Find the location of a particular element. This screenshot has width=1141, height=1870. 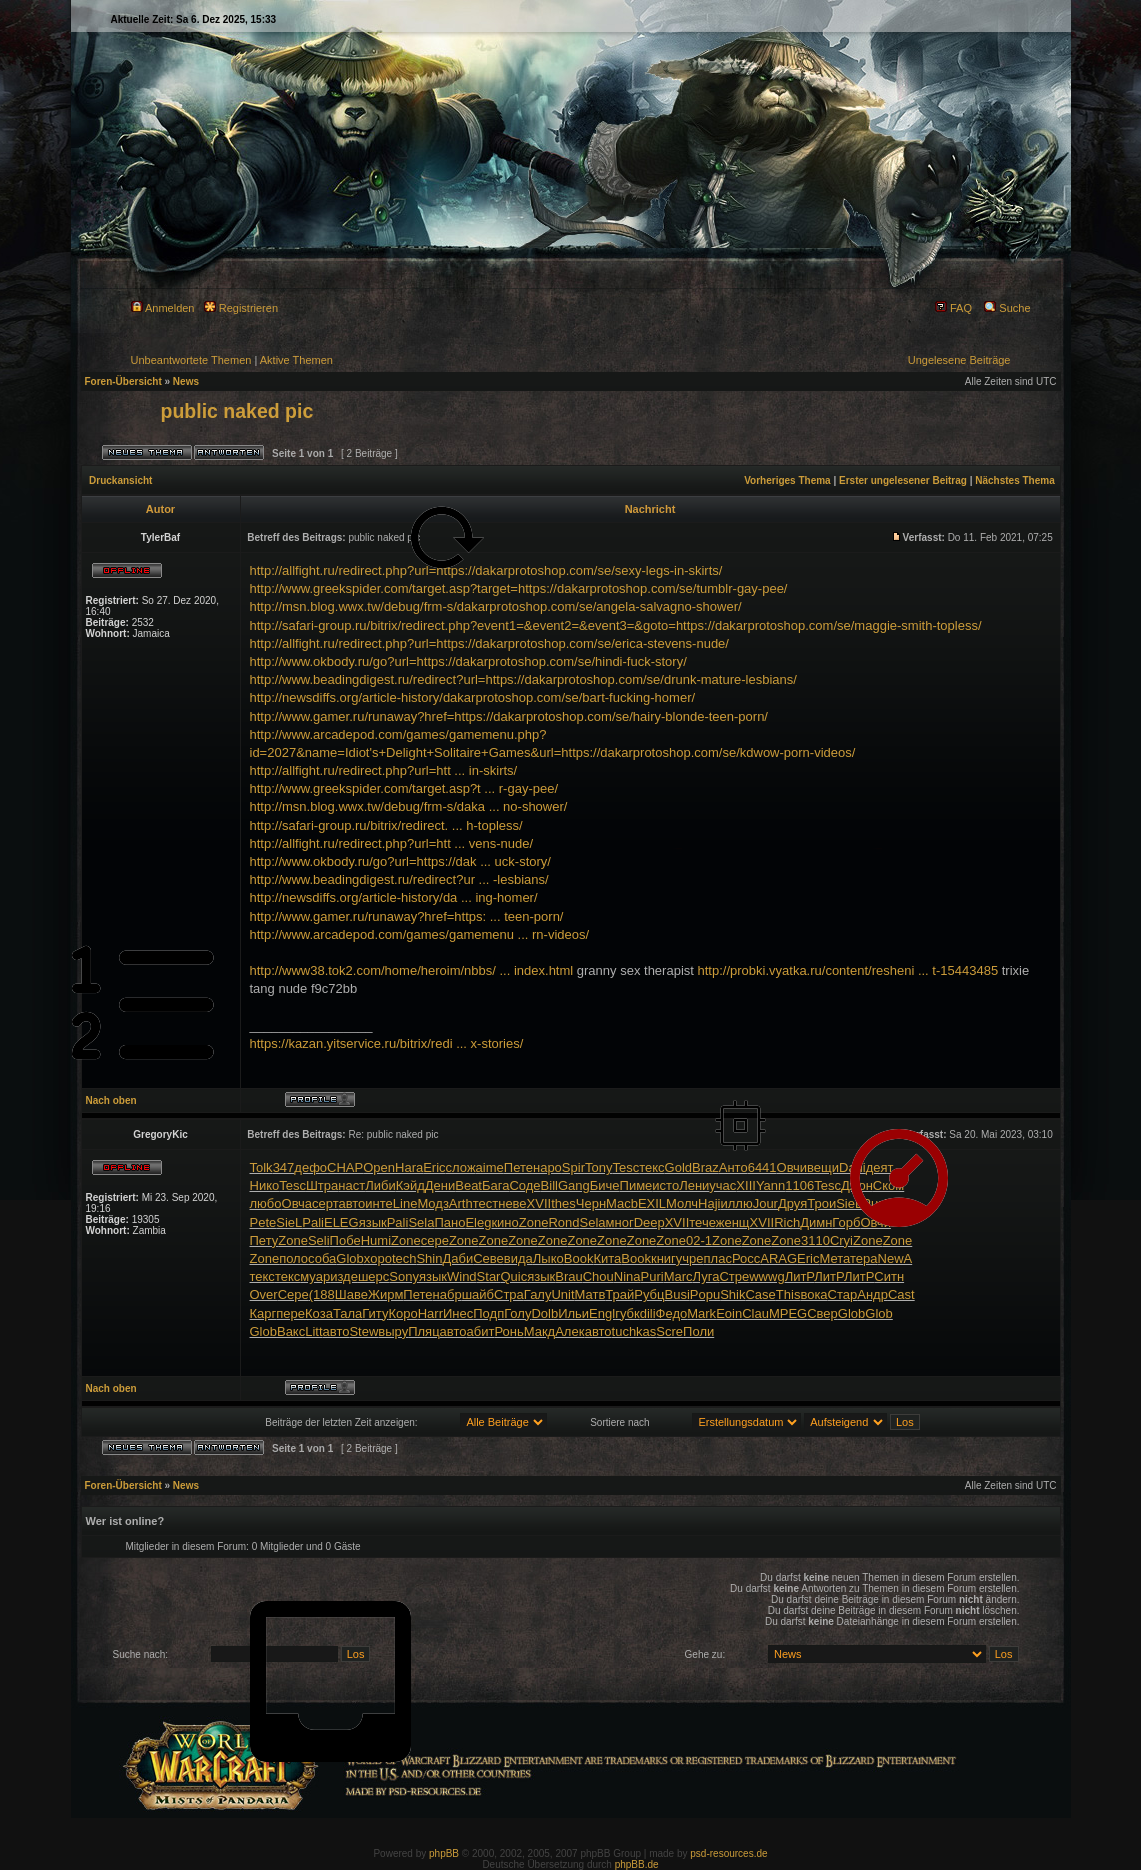

access the dashboard overview is located at coordinates (899, 1178).